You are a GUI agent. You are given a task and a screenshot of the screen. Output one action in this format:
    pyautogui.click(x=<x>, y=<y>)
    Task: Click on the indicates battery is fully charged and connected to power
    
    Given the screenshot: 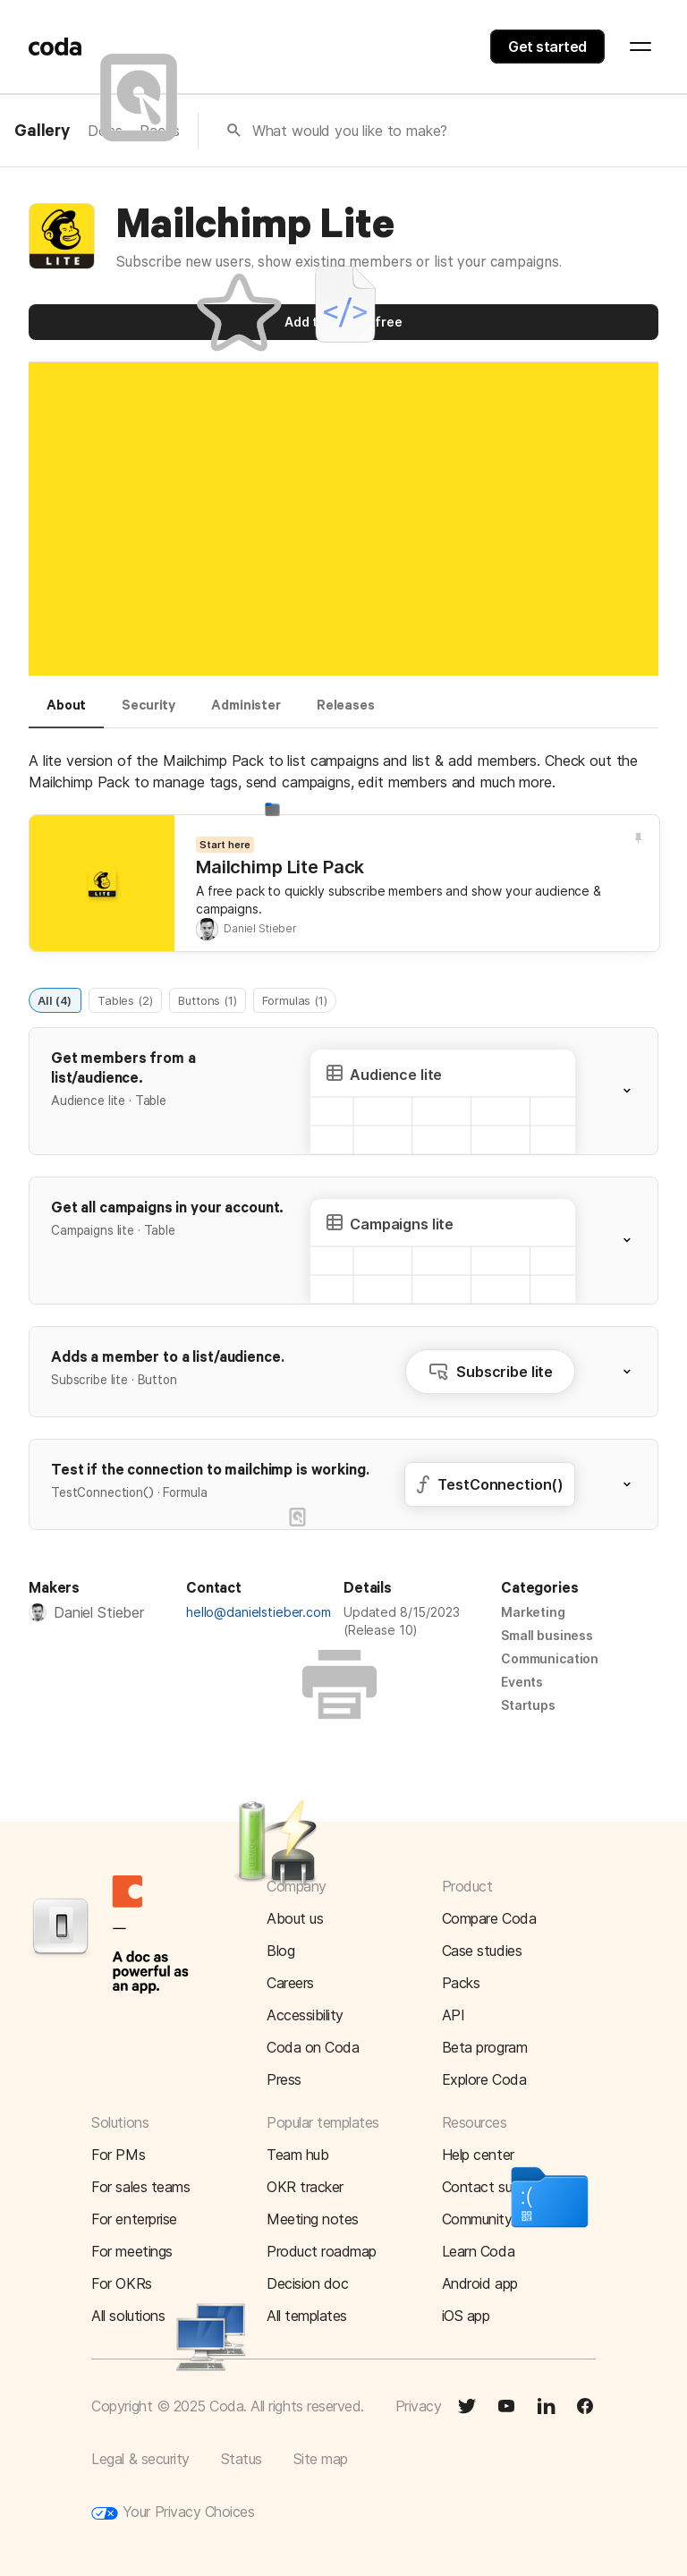 What is the action you would take?
    pyautogui.click(x=273, y=1841)
    